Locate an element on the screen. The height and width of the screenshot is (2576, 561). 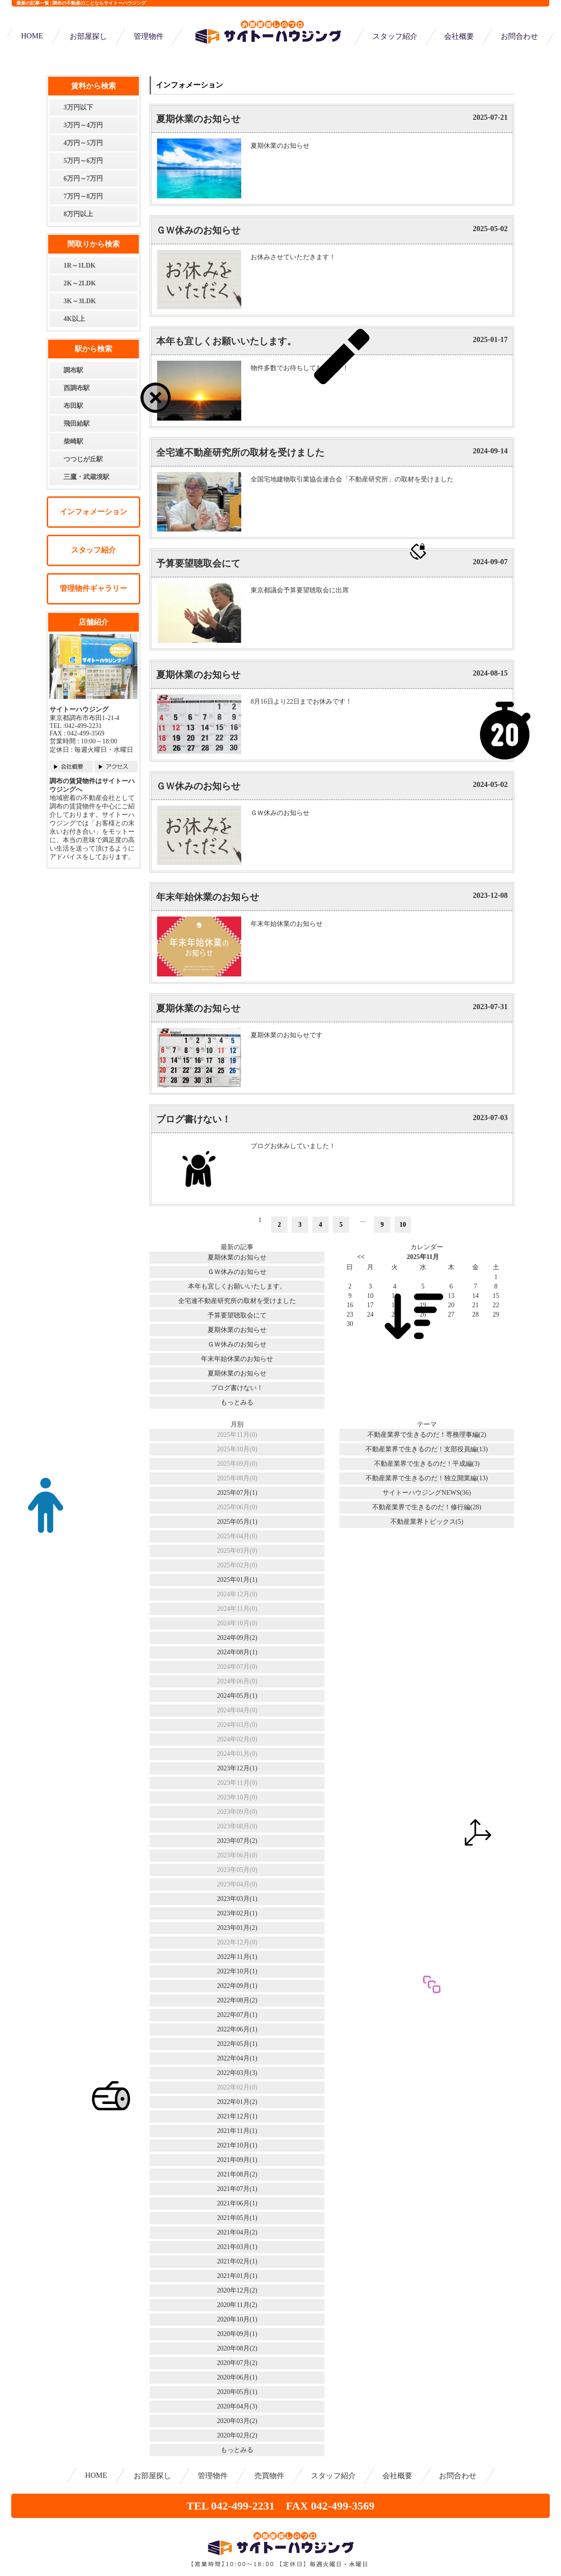
apply automatic enhancements or effects is located at coordinates (342, 357).